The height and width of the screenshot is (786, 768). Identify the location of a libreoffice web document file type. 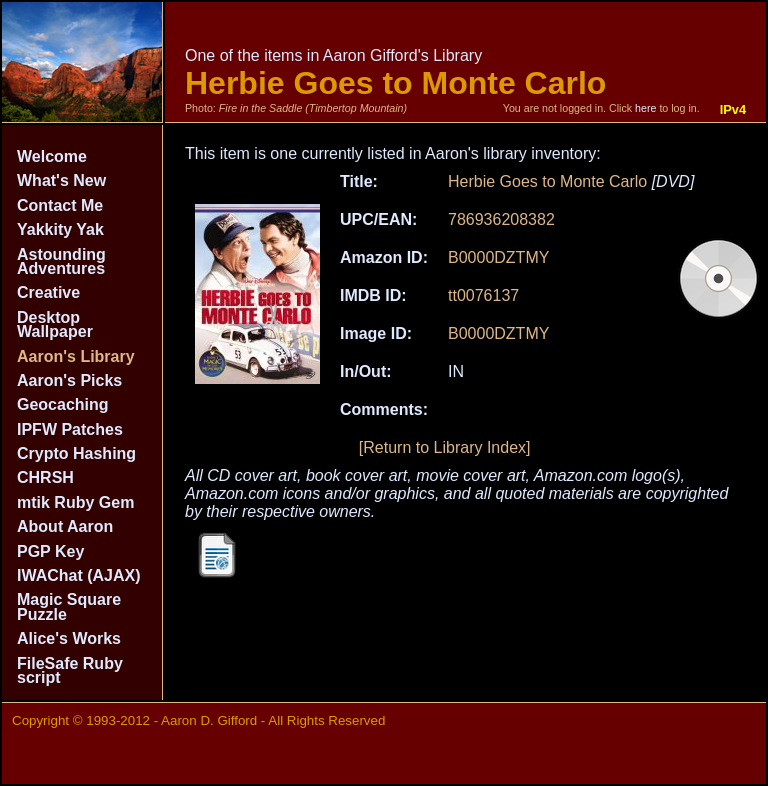
(217, 555).